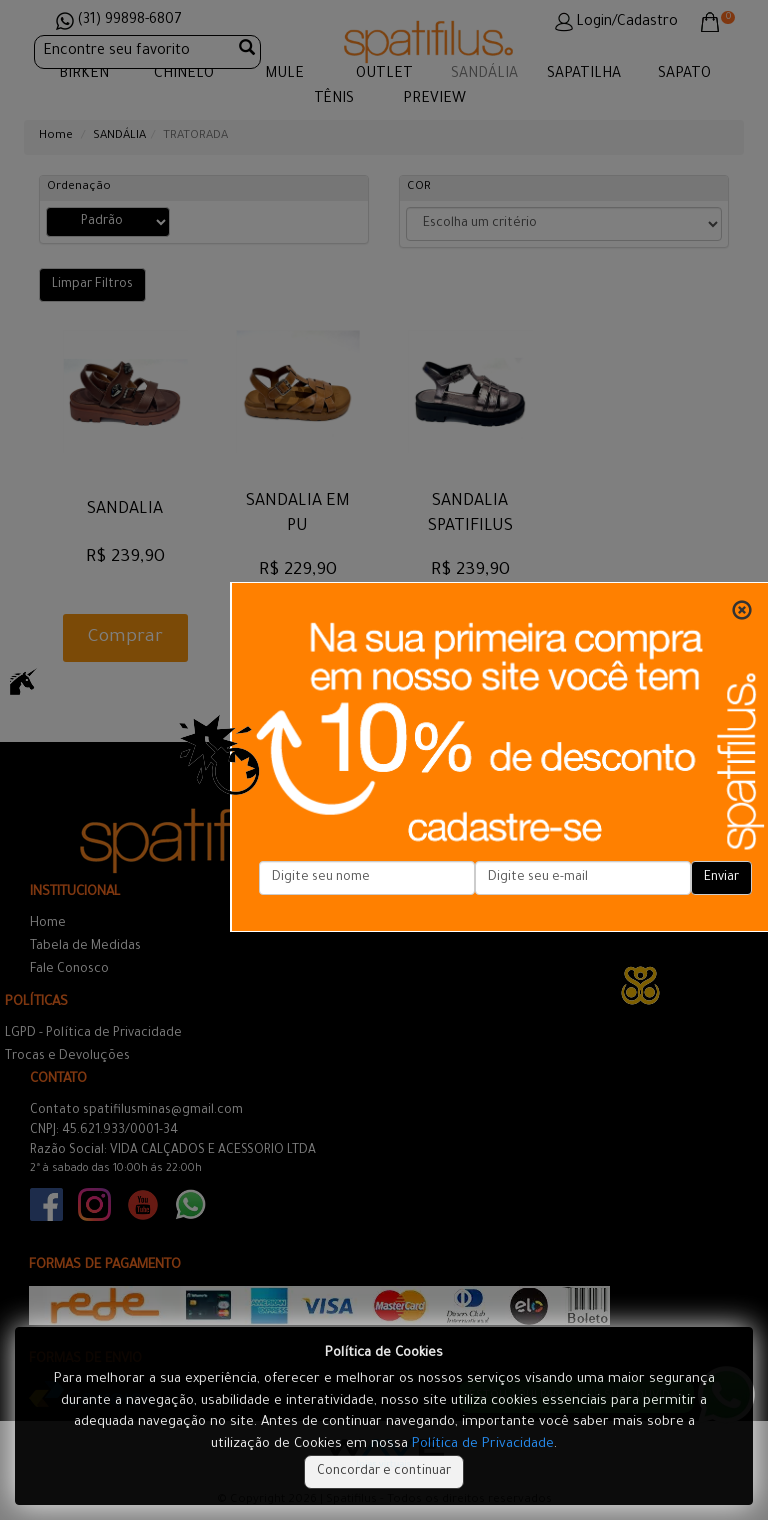  What do you see at coordinates (24, 681) in the screenshot?
I see `access fantasy or mythical creature content` at bounding box center [24, 681].